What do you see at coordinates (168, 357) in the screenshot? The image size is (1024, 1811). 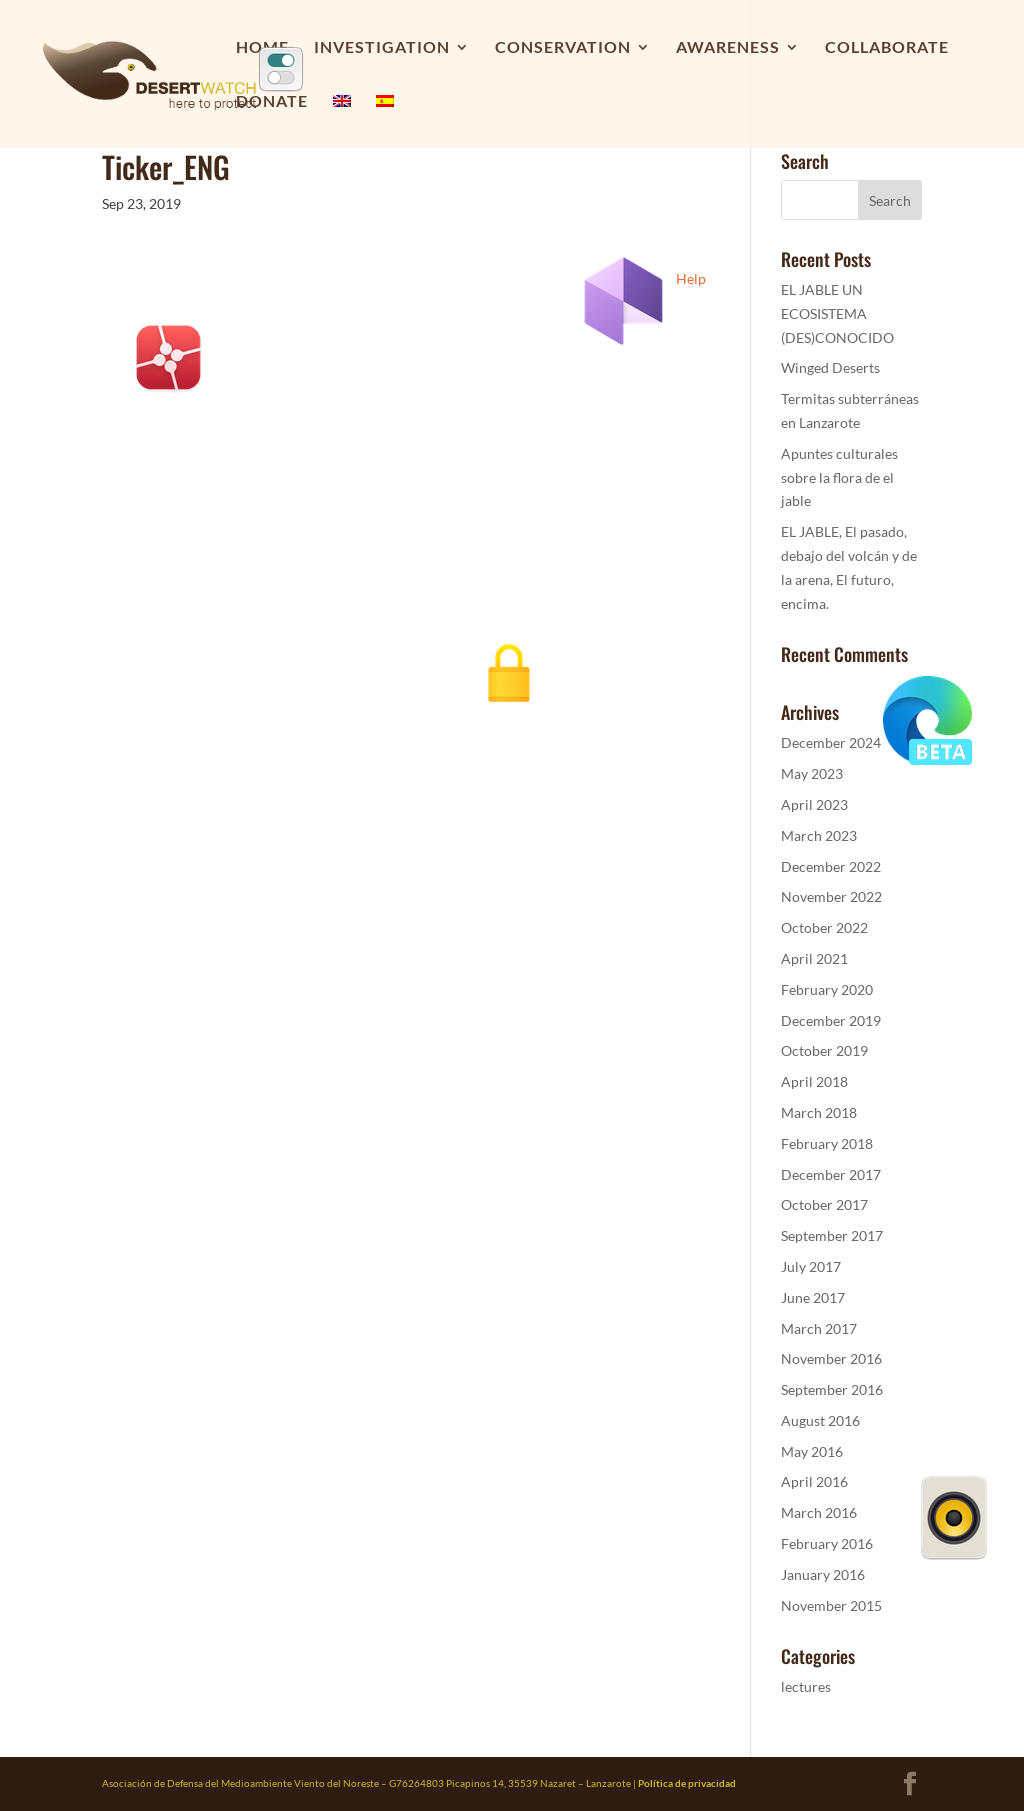 I see `open rygel media server application` at bounding box center [168, 357].